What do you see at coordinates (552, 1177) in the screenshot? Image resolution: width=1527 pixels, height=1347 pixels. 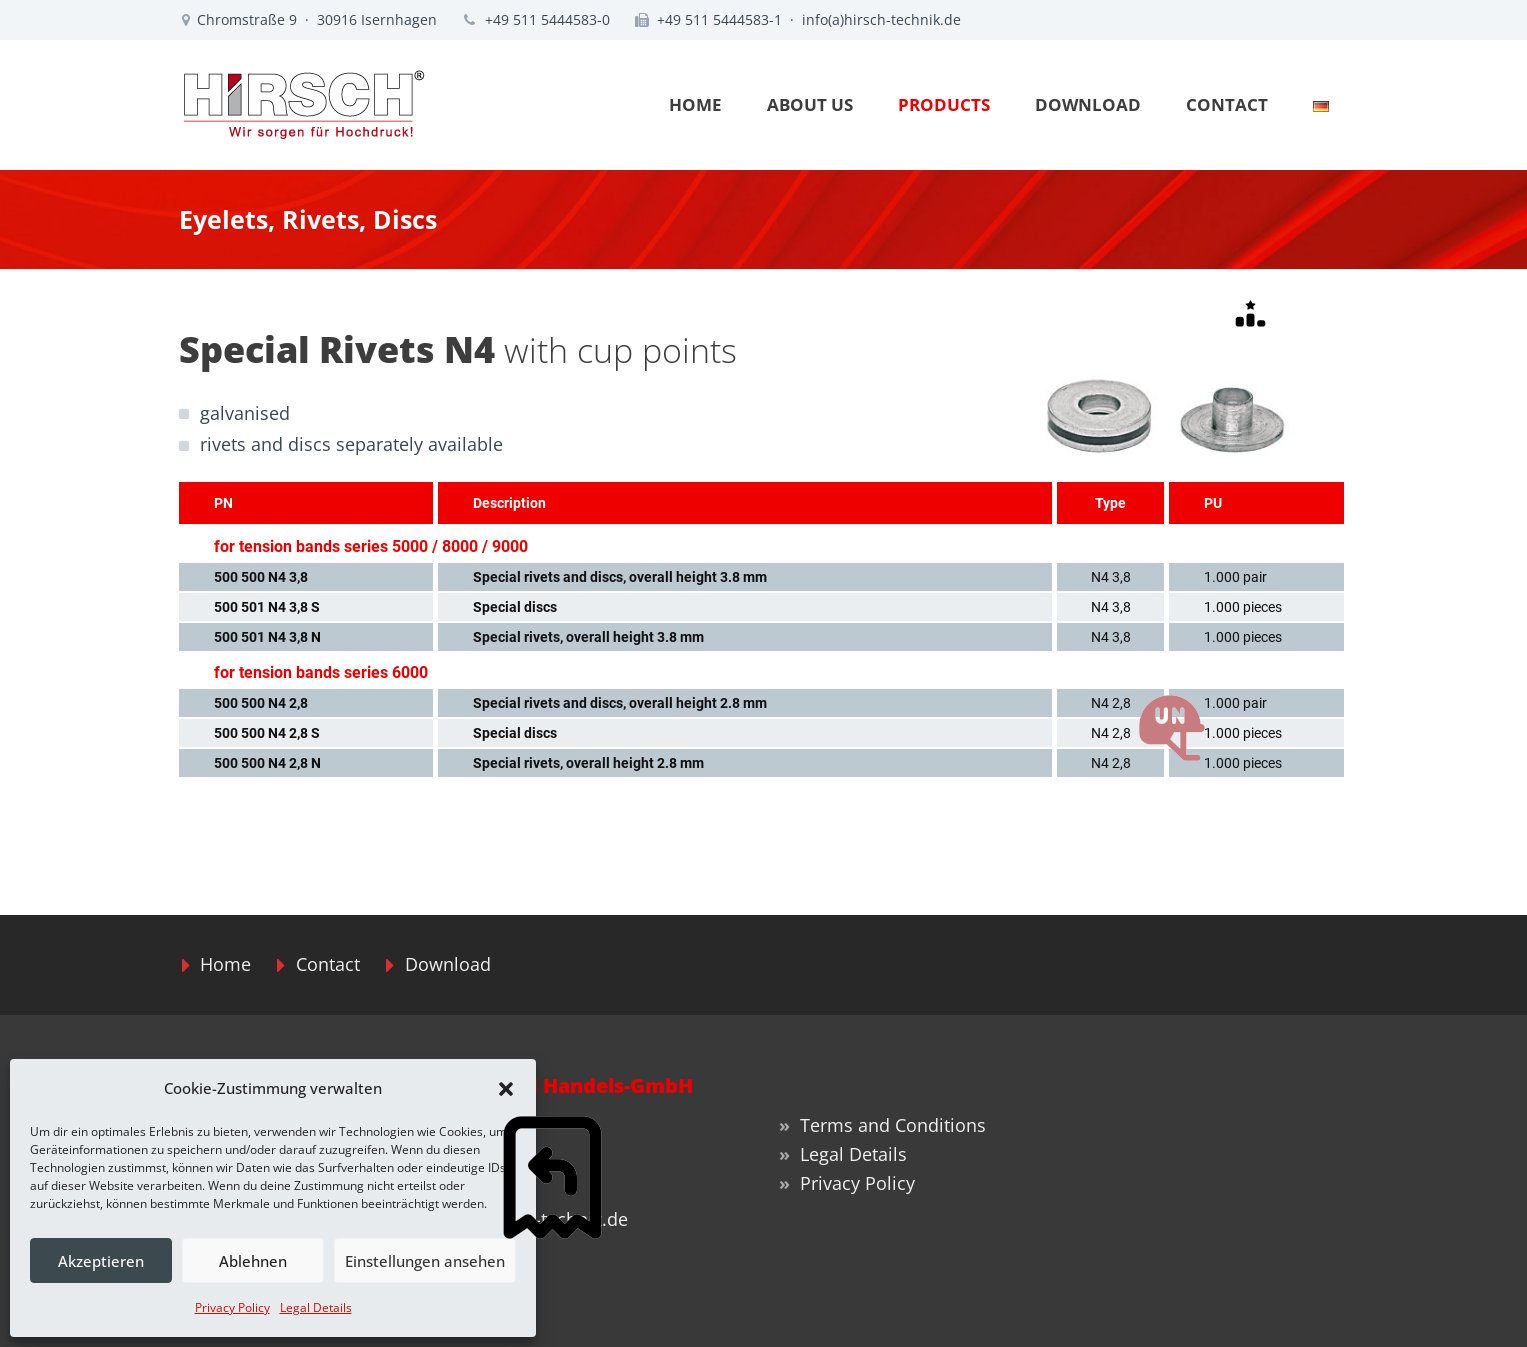 I see `request a refund for a purchase` at bounding box center [552, 1177].